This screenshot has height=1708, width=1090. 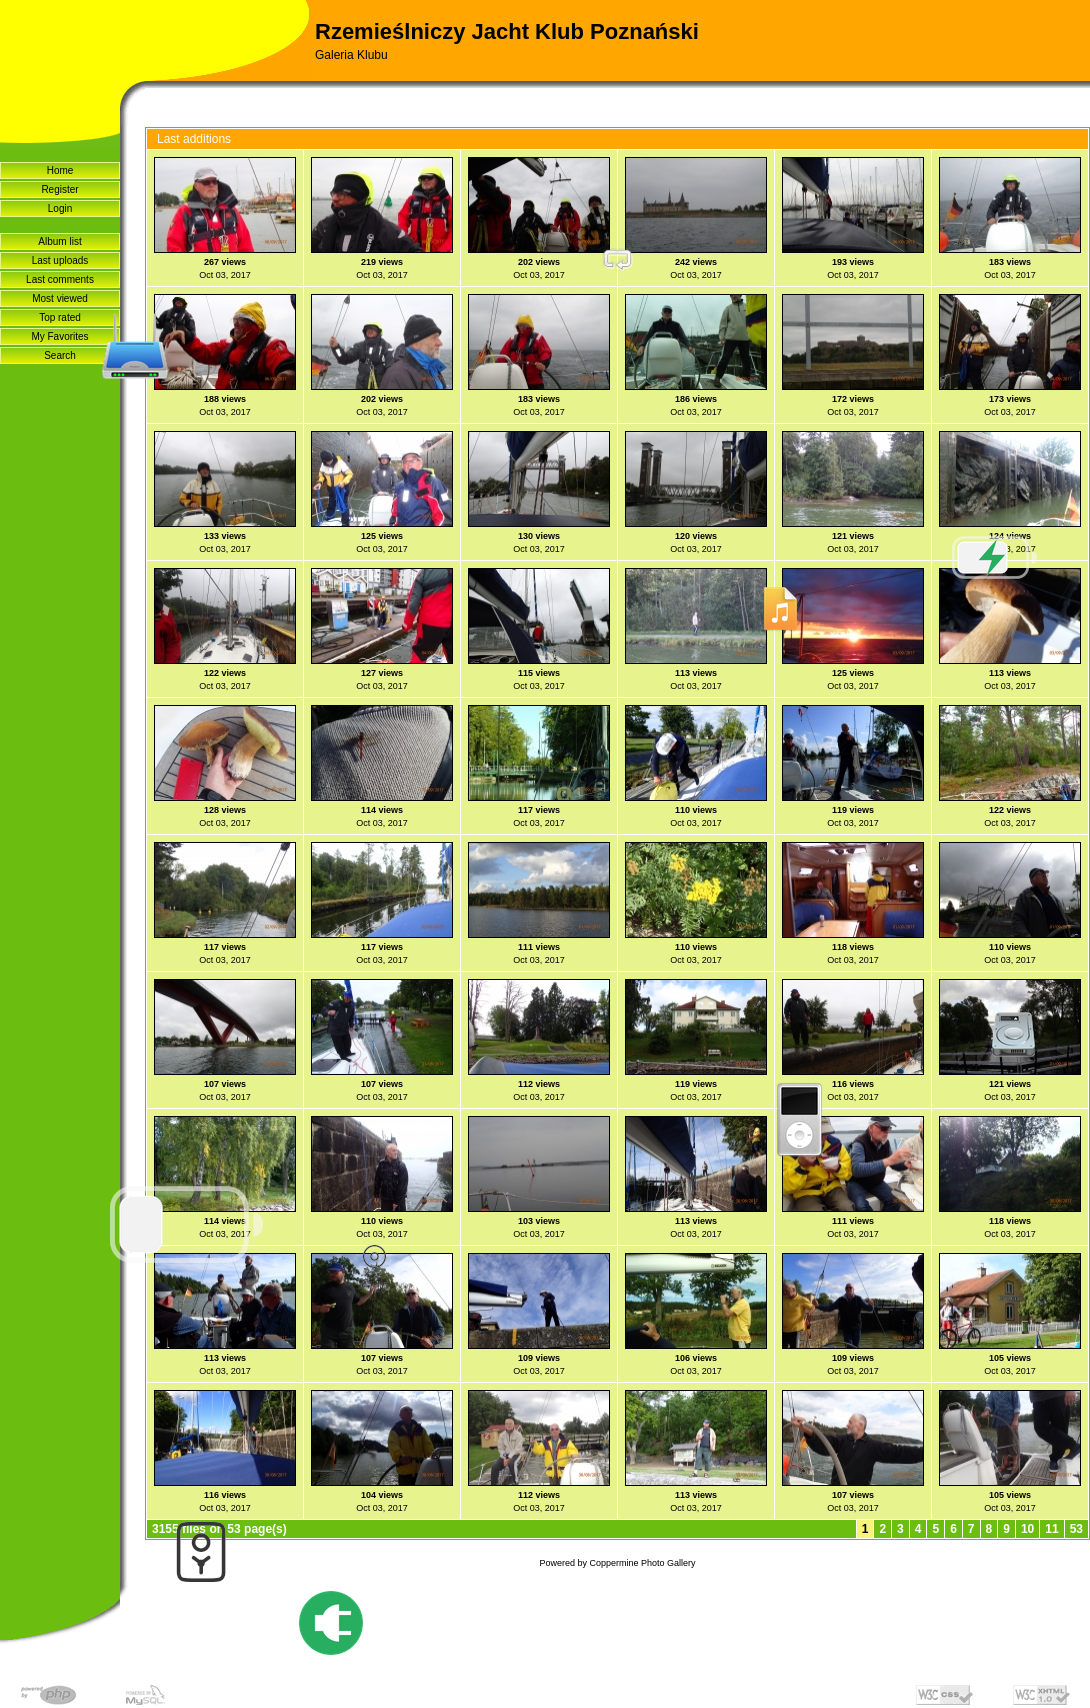 I want to click on indicates optical media such as a CD or DVD, so click(x=374, y=1256).